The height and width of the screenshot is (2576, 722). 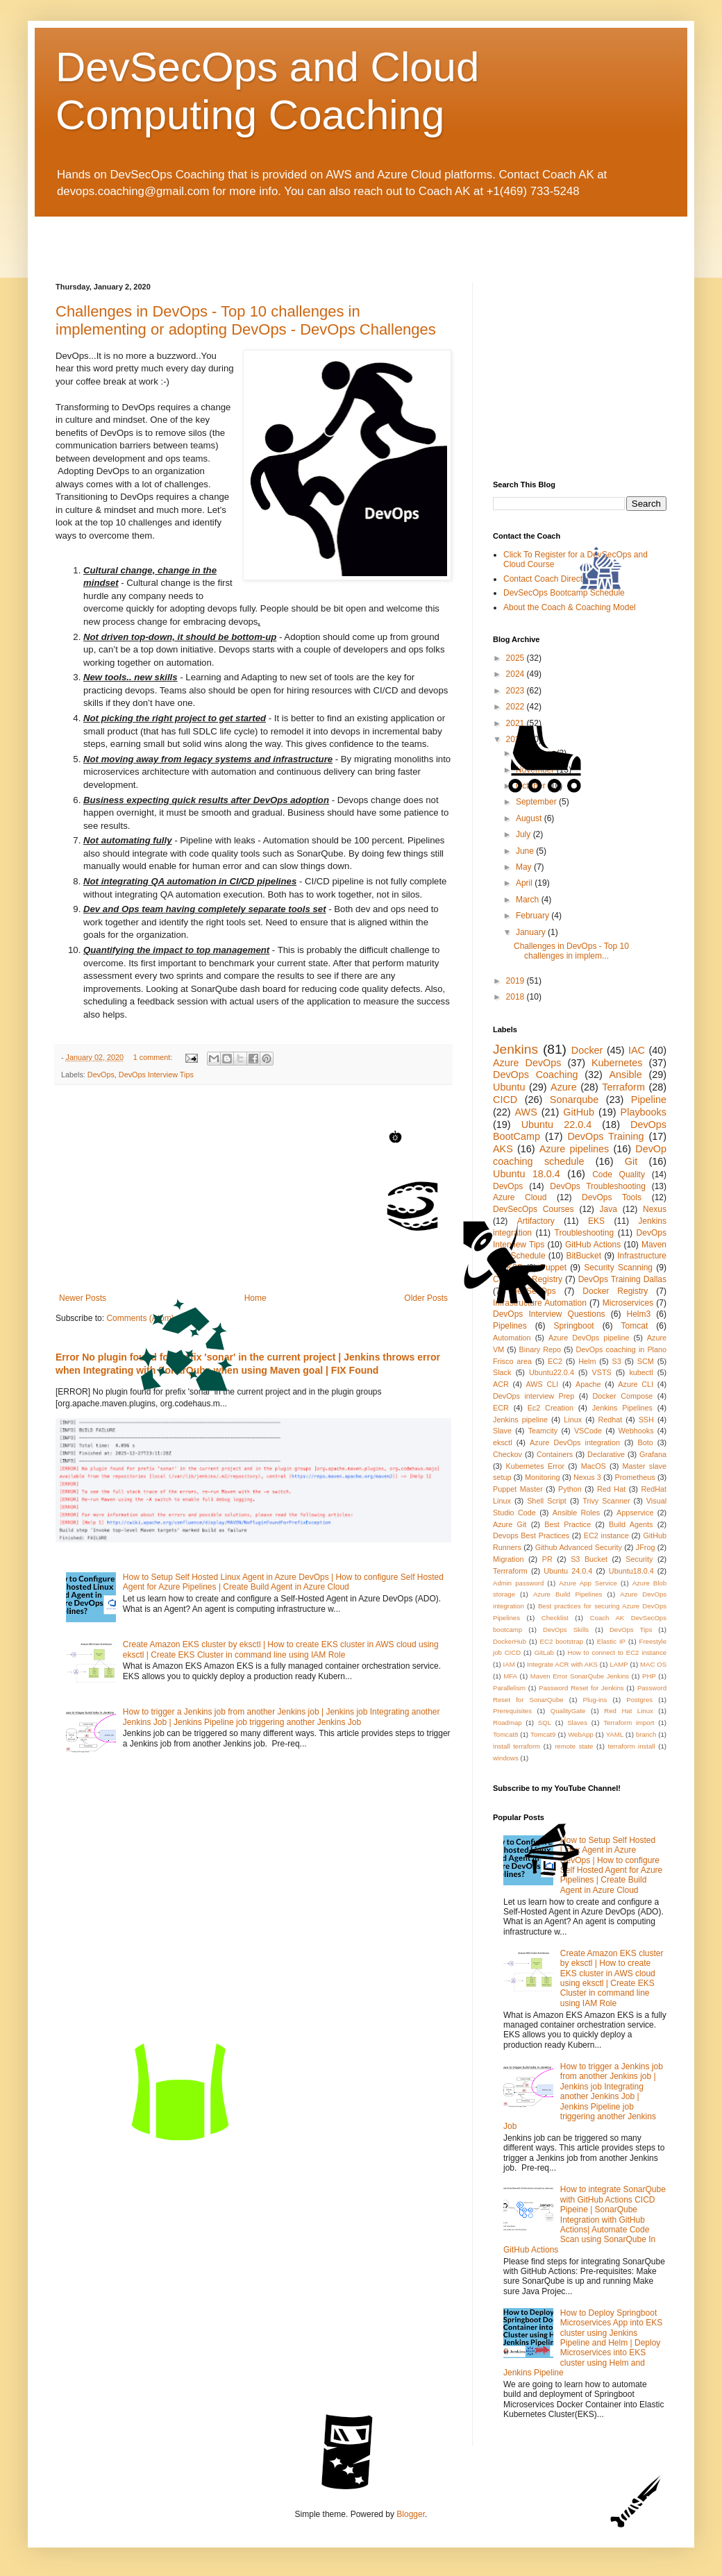 I want to click on in-game currency or gold rewards, so click(x=185, y=1345).